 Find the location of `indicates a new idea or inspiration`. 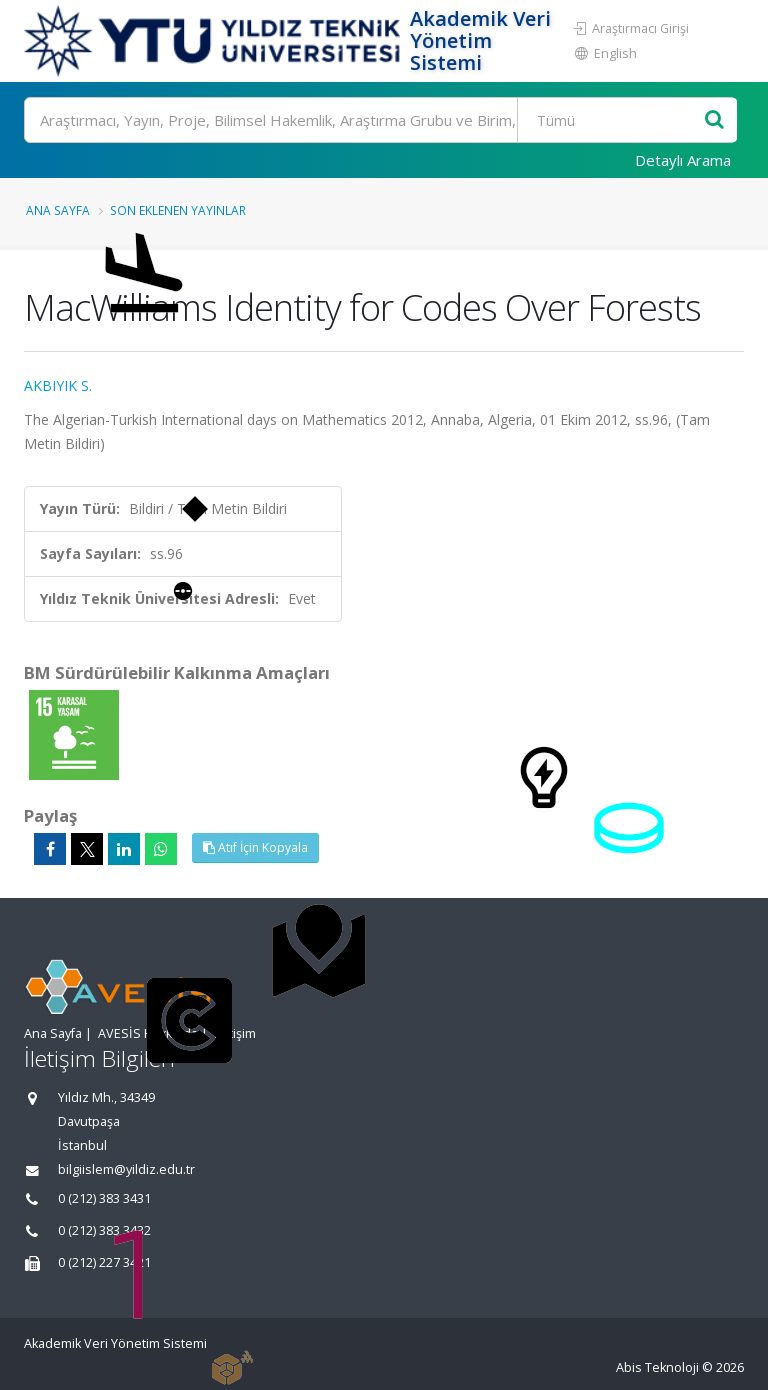

indicates a new idea or inspiration is located at coordinates (544, 776).